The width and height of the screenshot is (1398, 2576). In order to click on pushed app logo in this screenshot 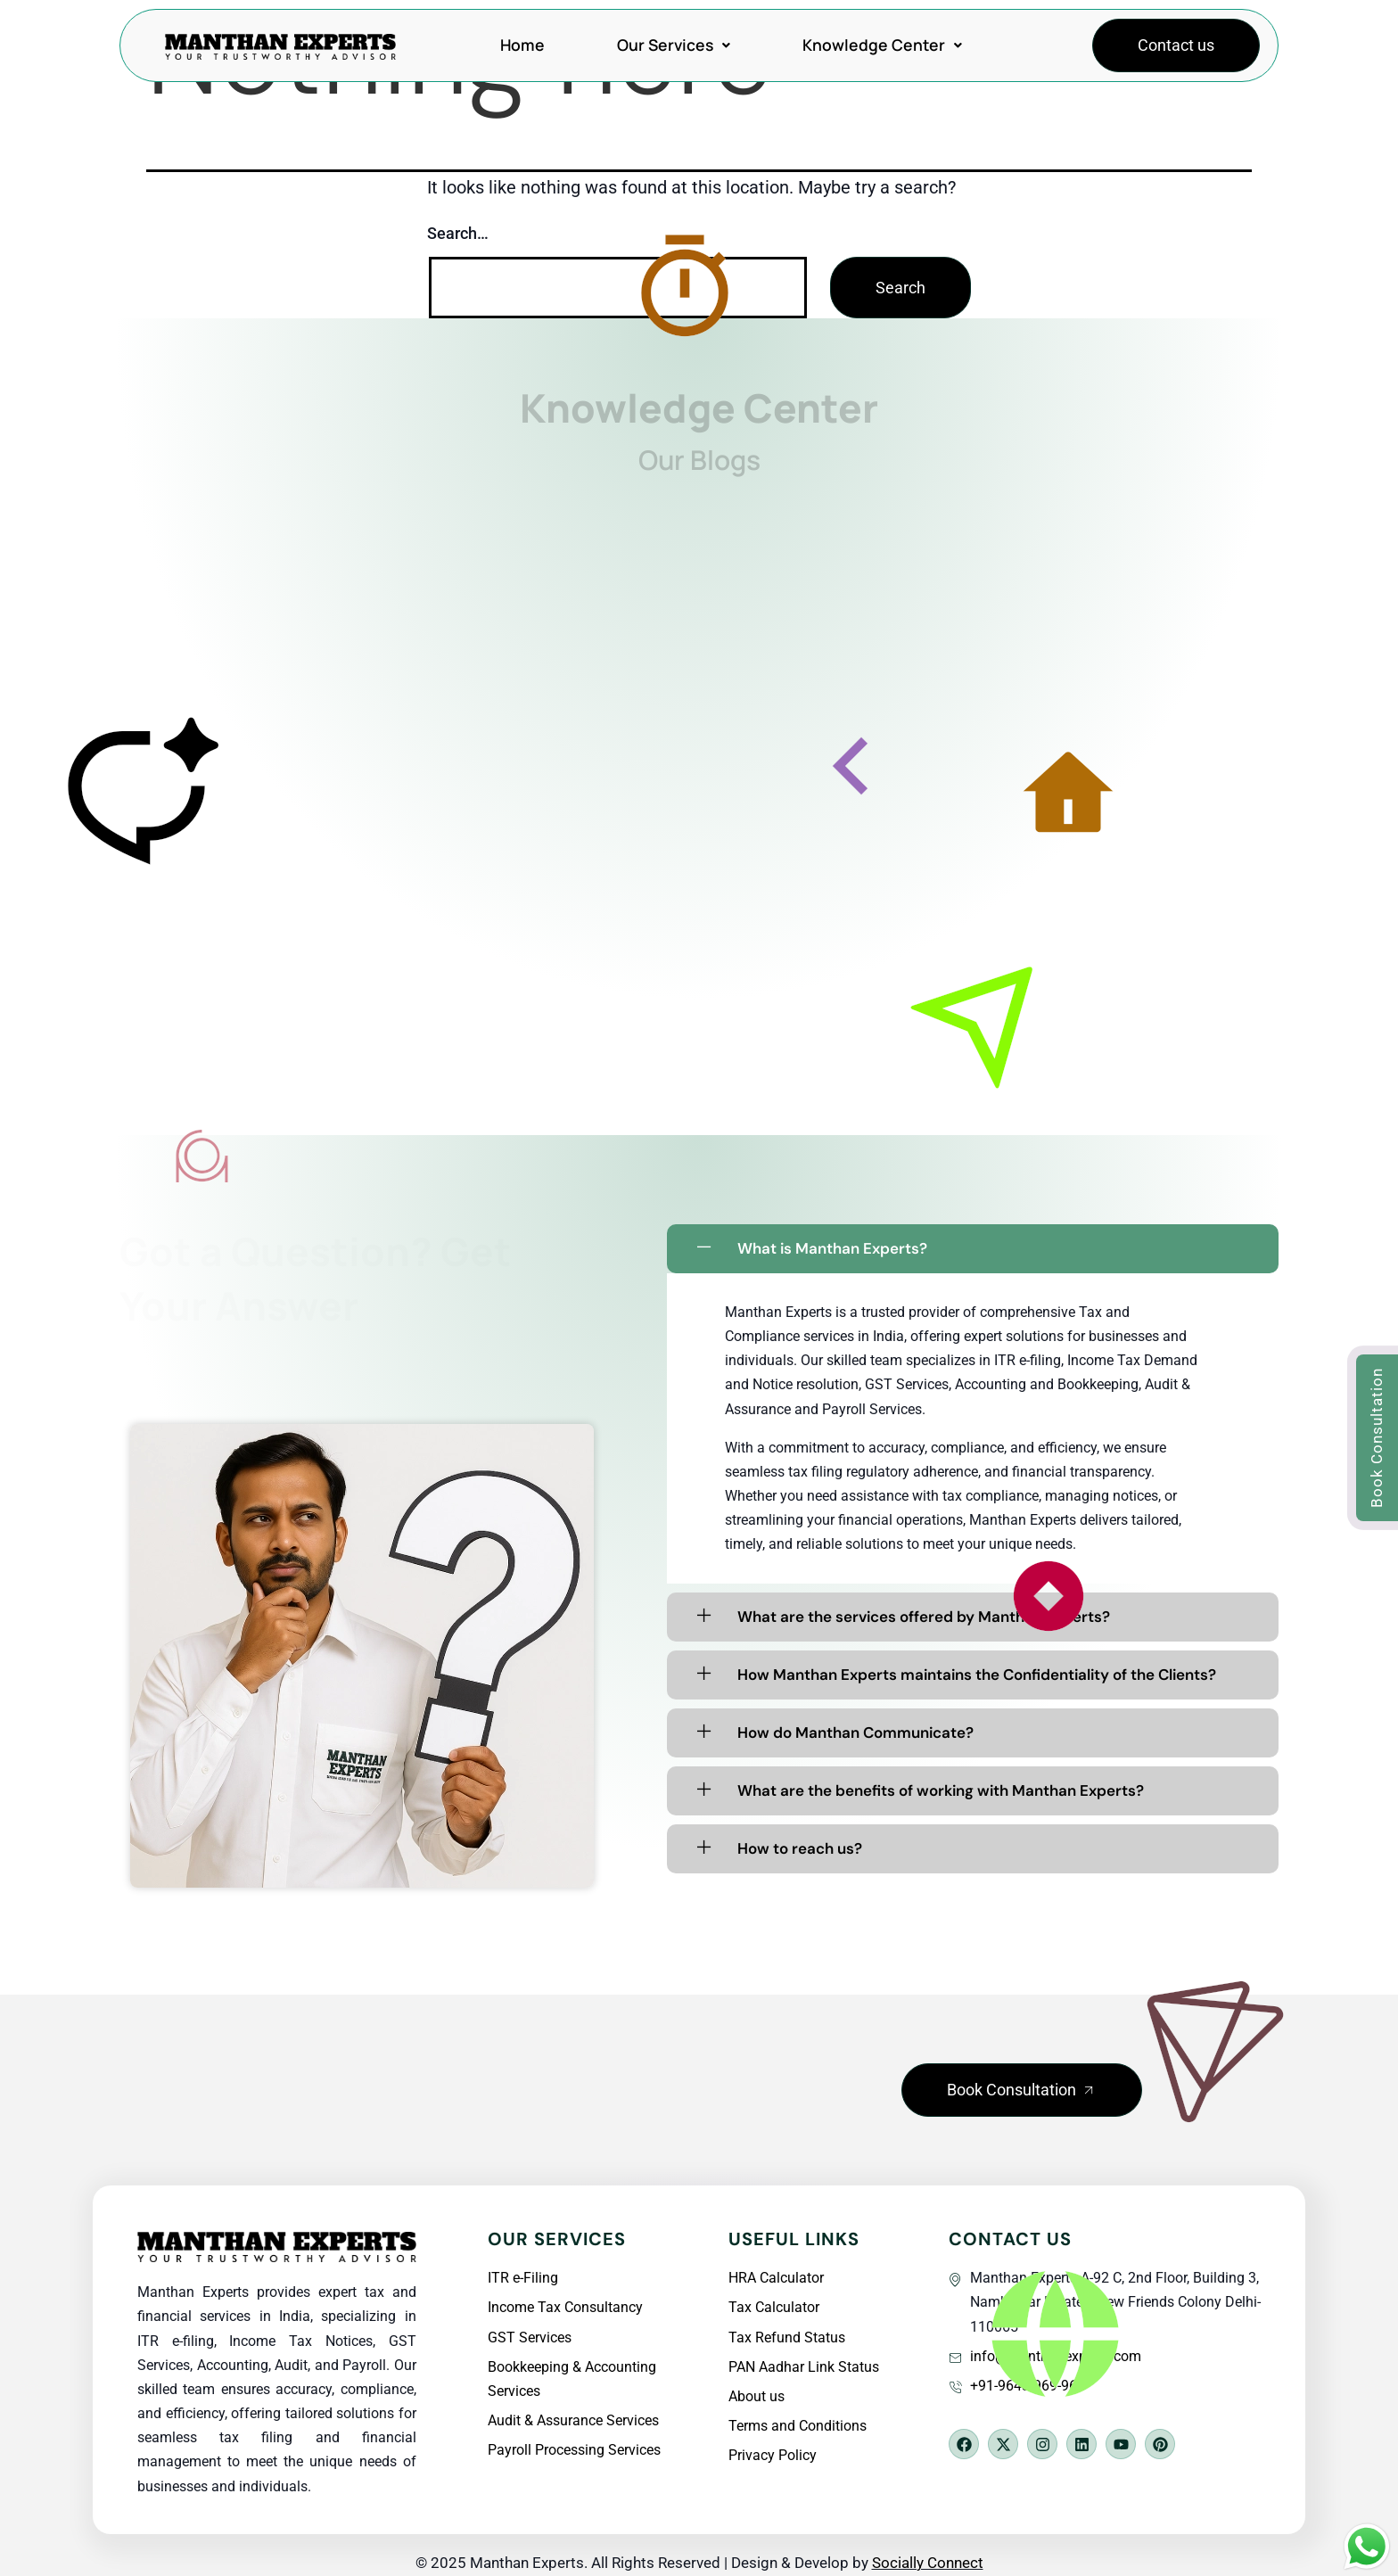, I will do `click(1215, 2052)`.